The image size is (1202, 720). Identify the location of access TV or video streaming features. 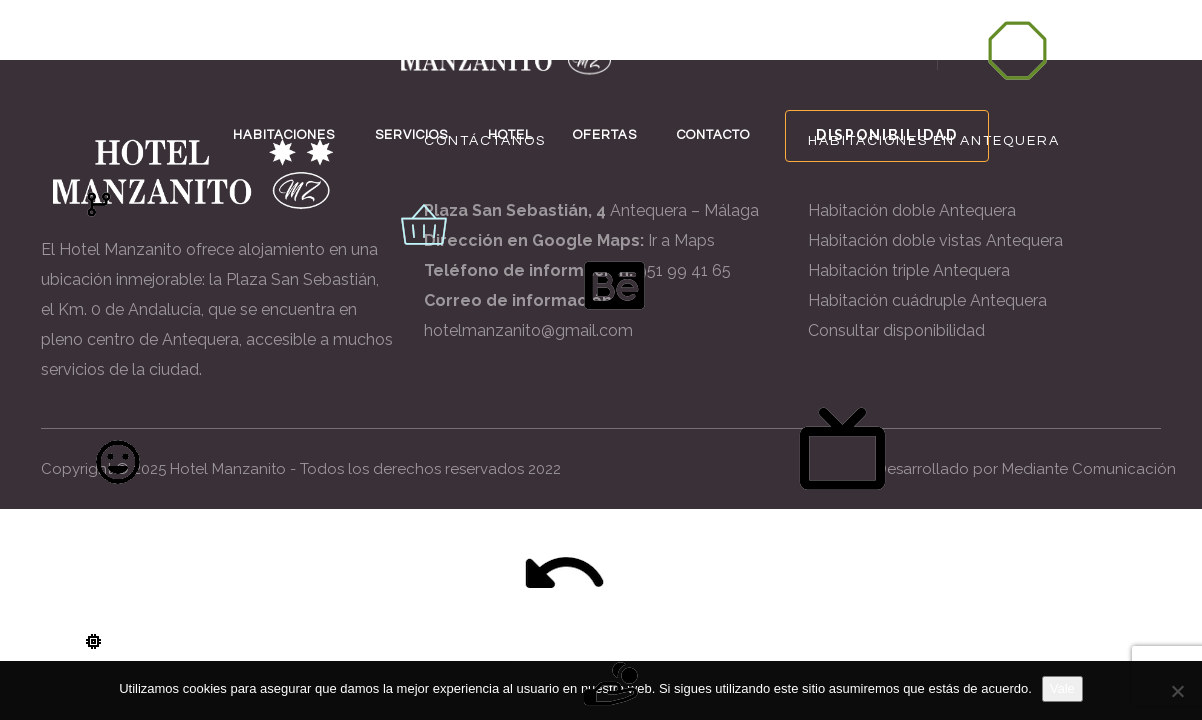
(842, 453).